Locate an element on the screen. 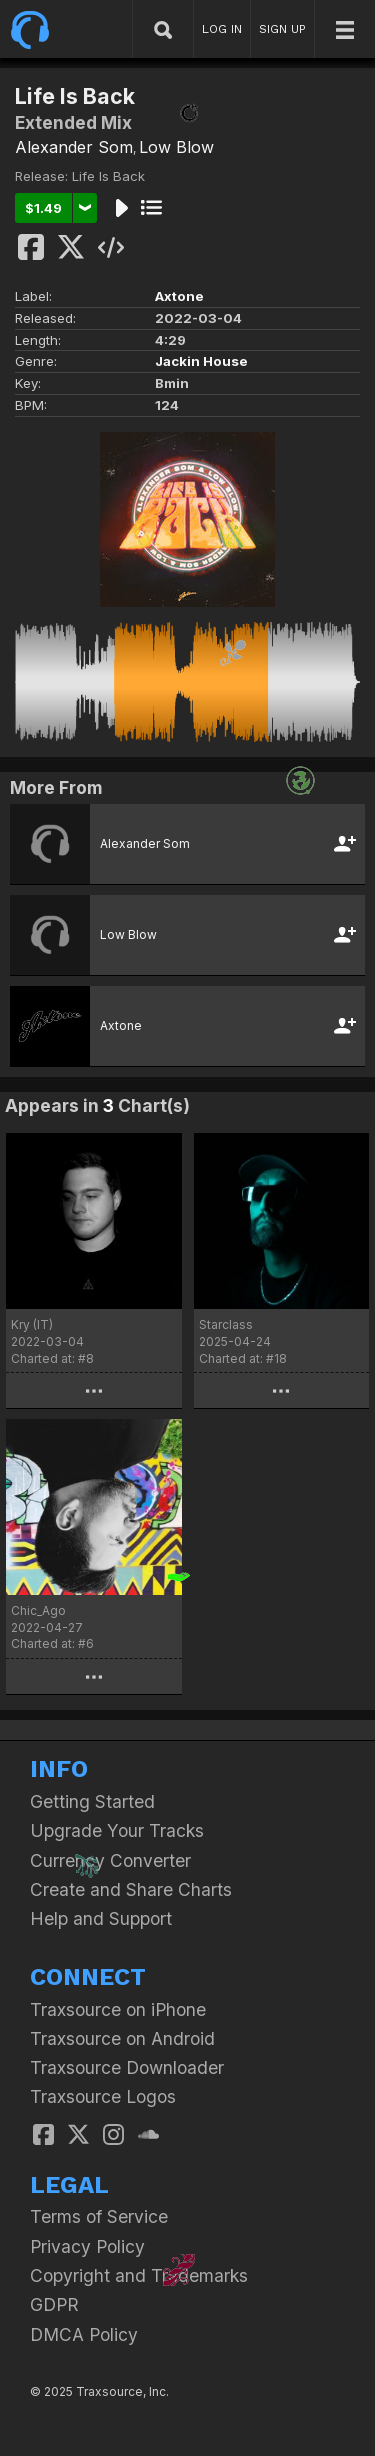 The width and height of the screenshot is (375, 2456). decorative plant or nature-themed game element is located at coordinates (179, 2270).